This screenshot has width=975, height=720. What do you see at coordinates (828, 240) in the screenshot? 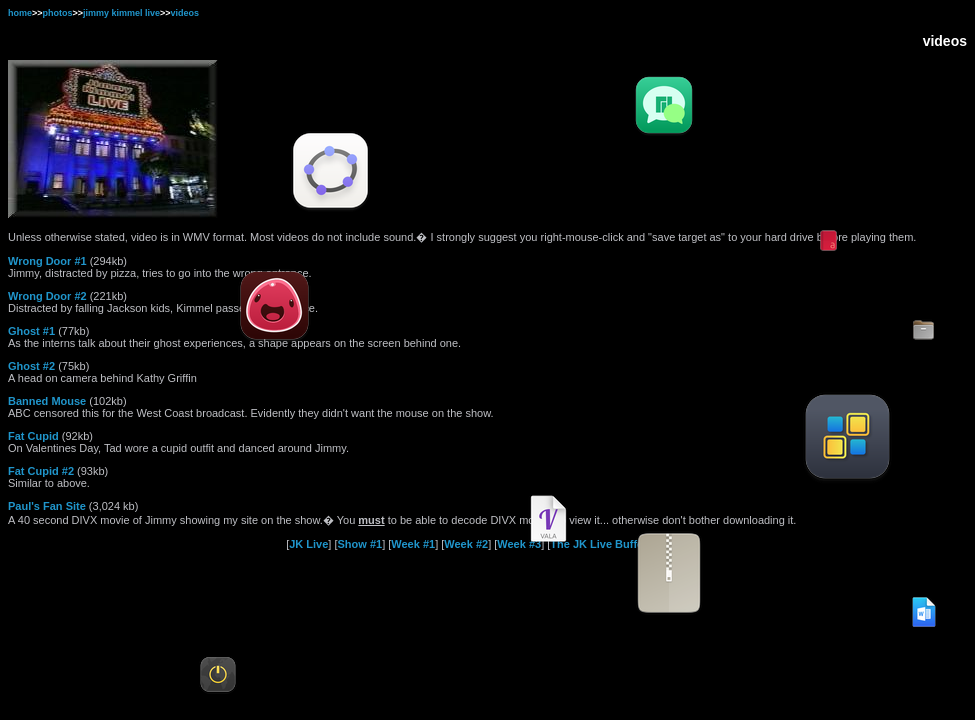
I see `open the dictionary app` at bounding box center [828, 240].